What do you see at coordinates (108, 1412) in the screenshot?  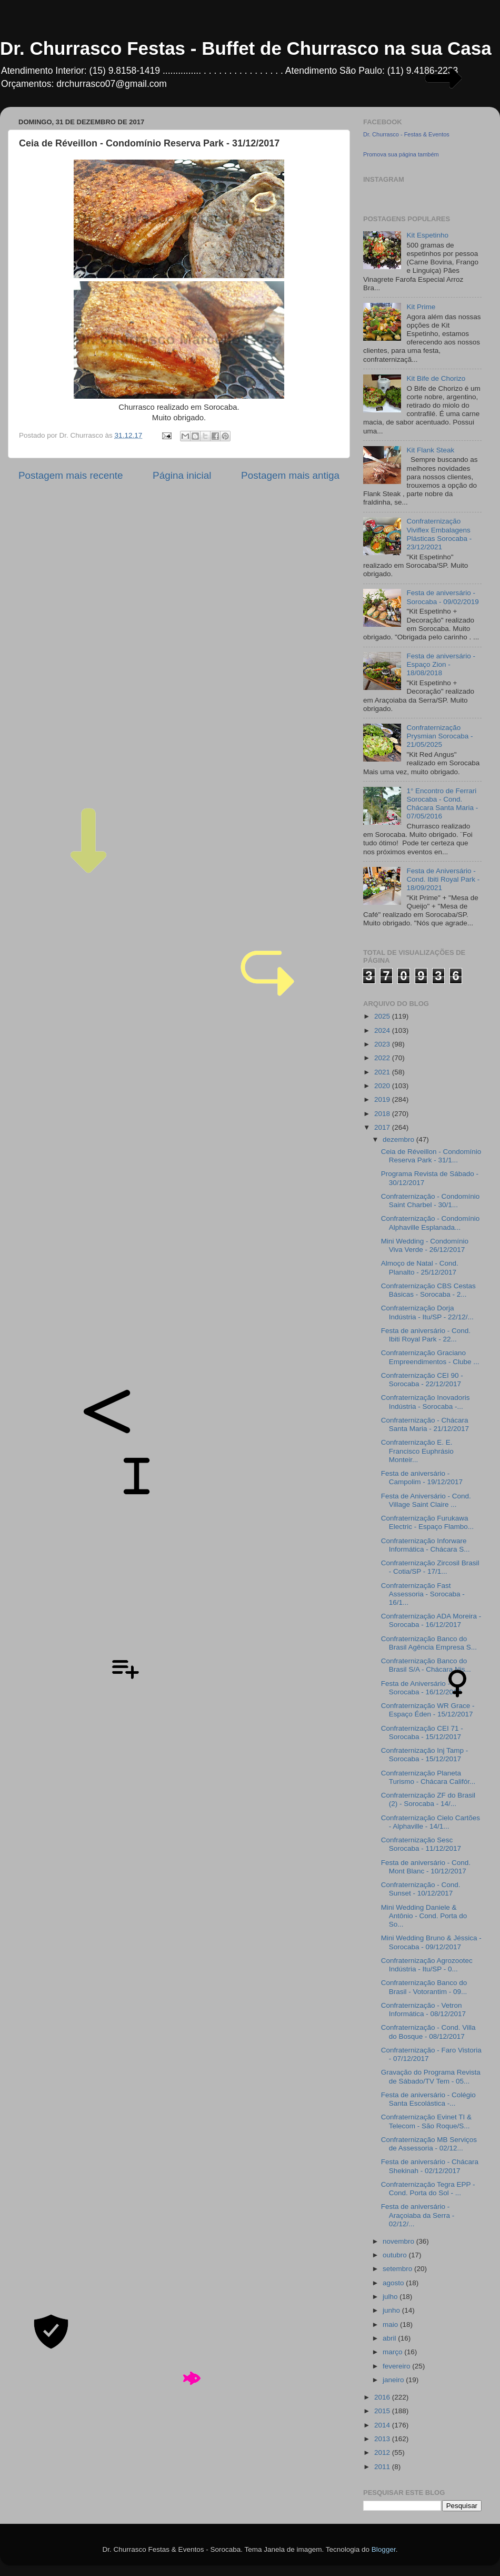 I see `navigate back to the previous screen` at bounding box center [108, 1412].